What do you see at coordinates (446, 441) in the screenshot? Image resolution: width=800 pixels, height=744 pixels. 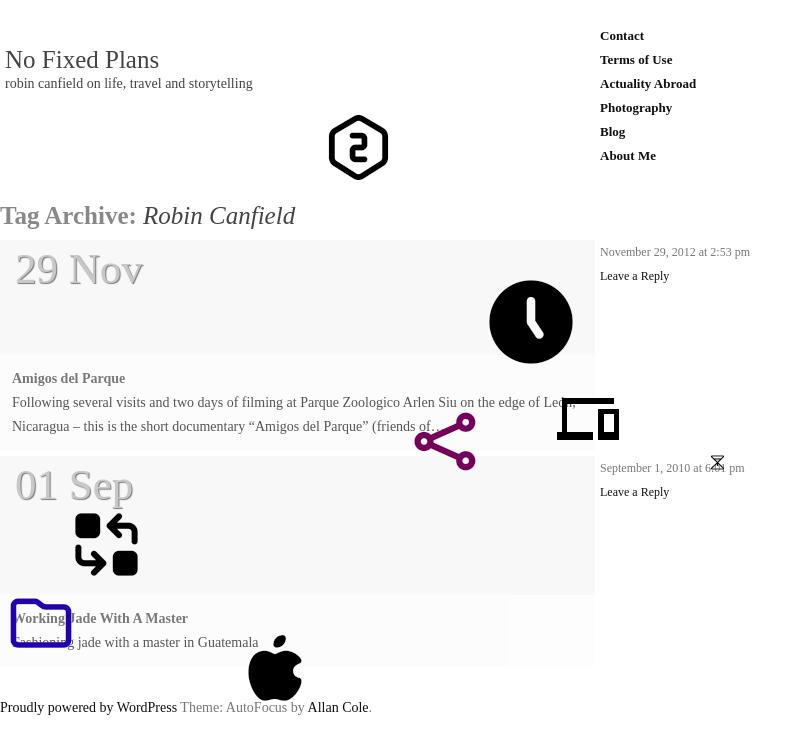 I see `share this content with others` at bounding box center [446, 441].